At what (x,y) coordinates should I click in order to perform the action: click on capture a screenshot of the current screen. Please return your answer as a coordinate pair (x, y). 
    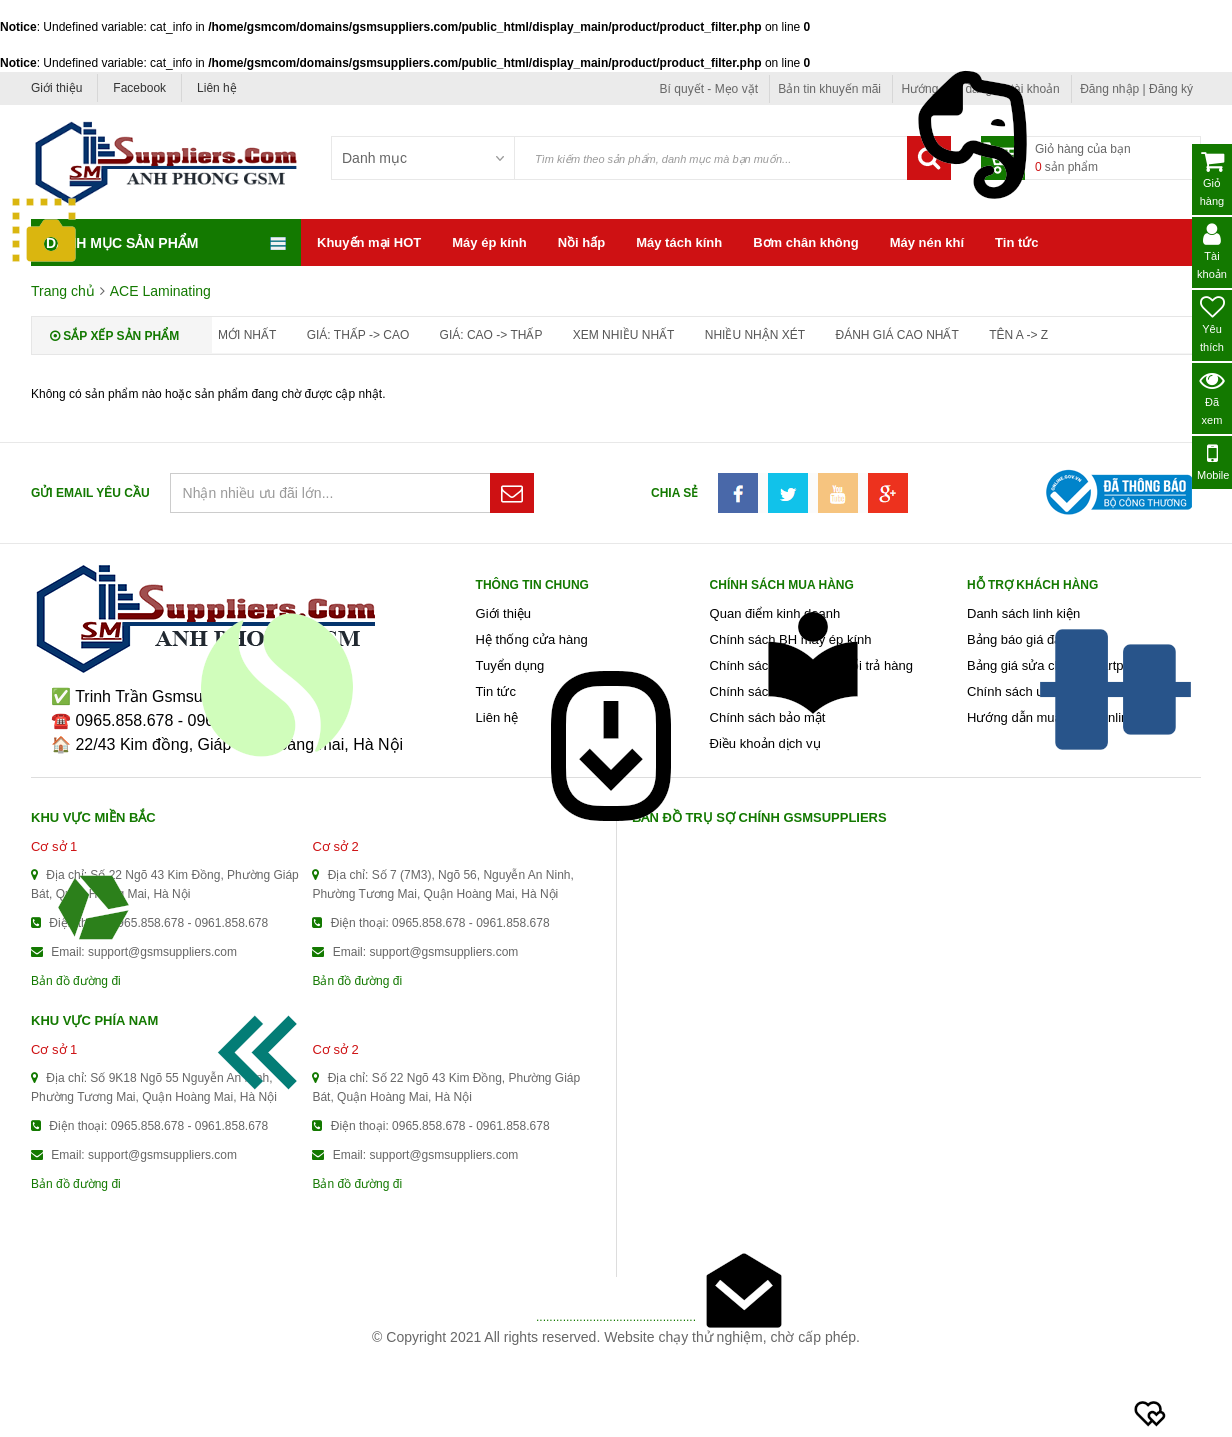
    Looking at the image, I should click on (44, 230).